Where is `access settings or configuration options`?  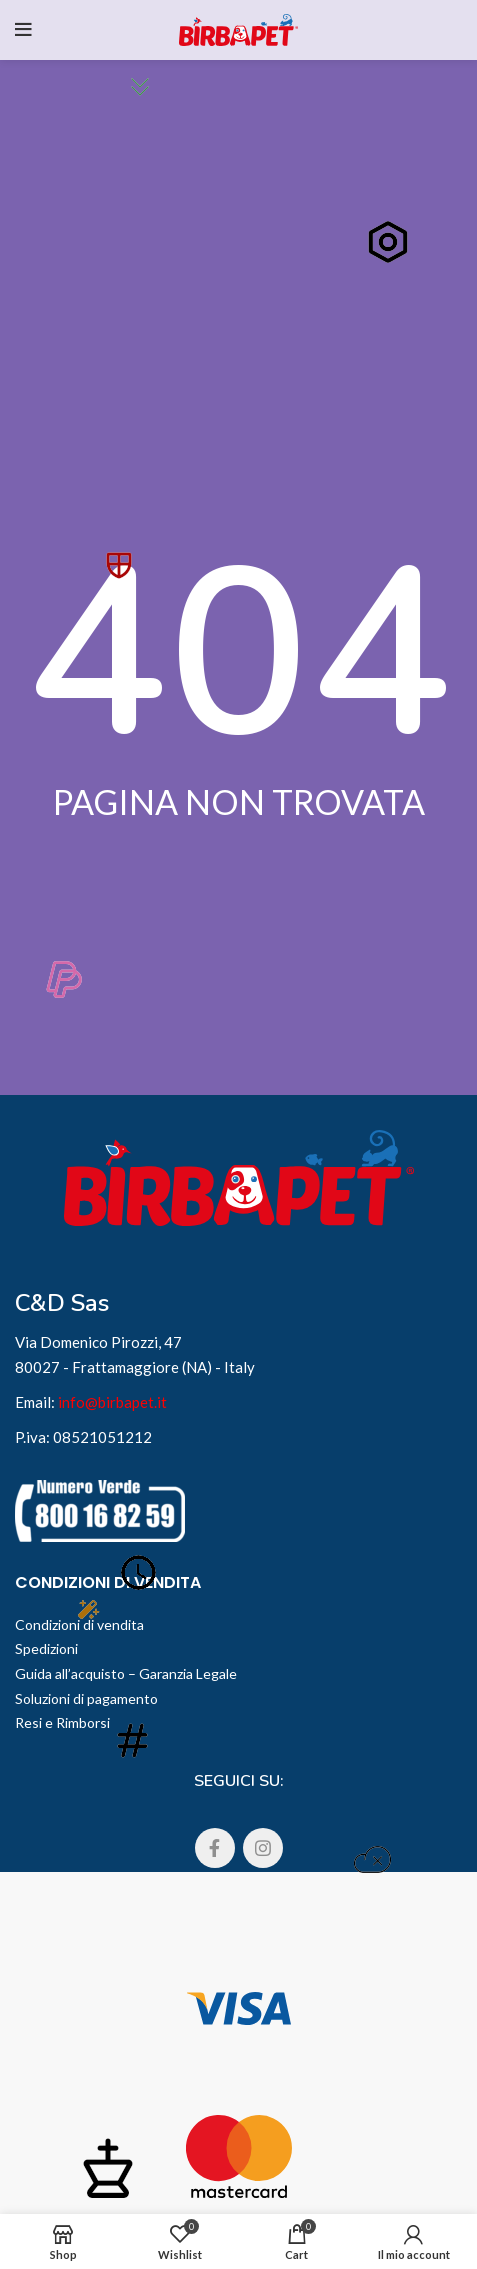
access settings or configuration options is located at coordinates (388, 242).